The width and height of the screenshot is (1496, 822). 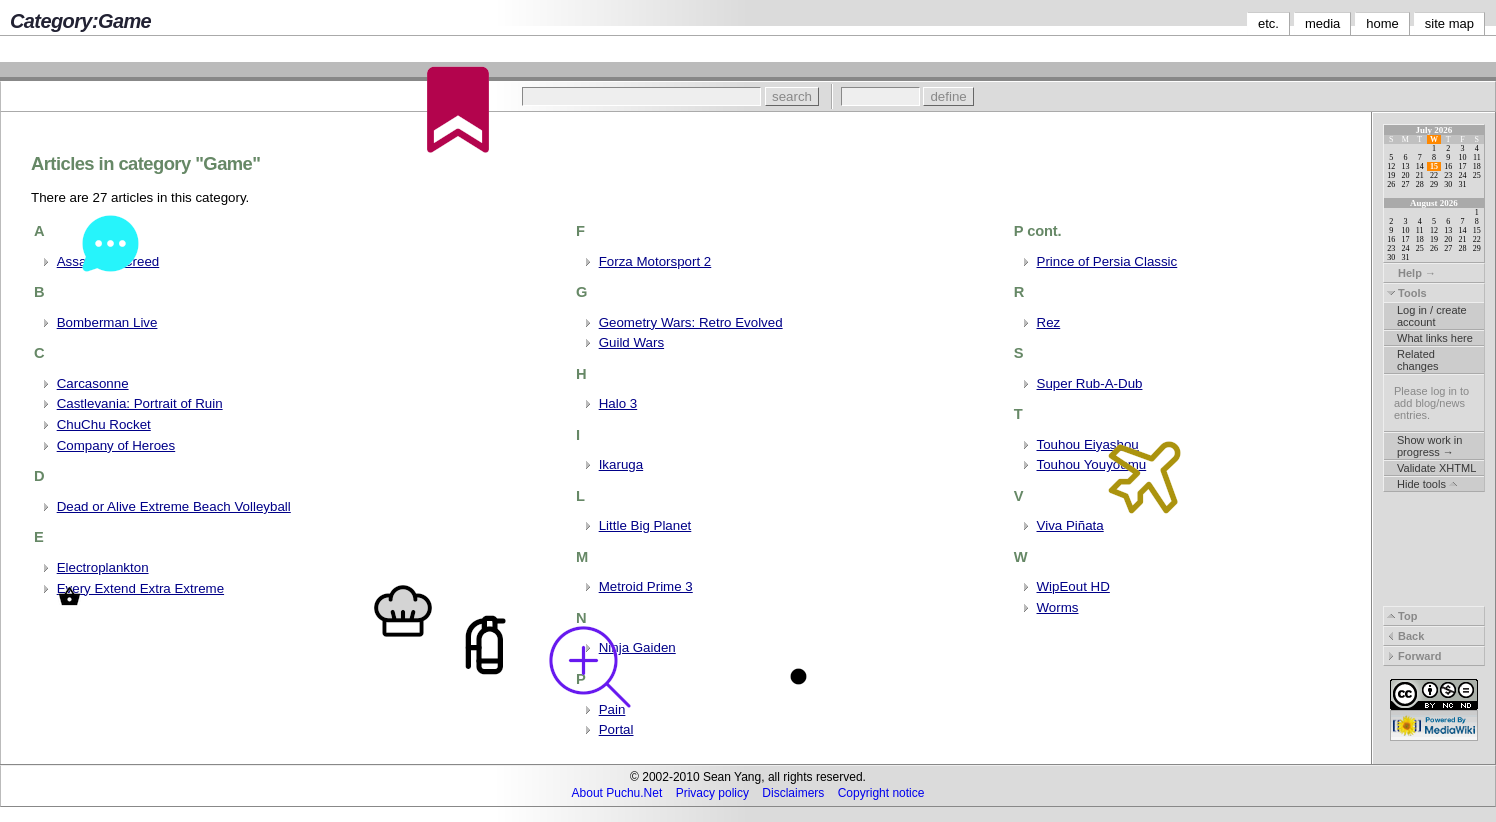 I want to click on zoom in on content, so click(x=590, y=667).